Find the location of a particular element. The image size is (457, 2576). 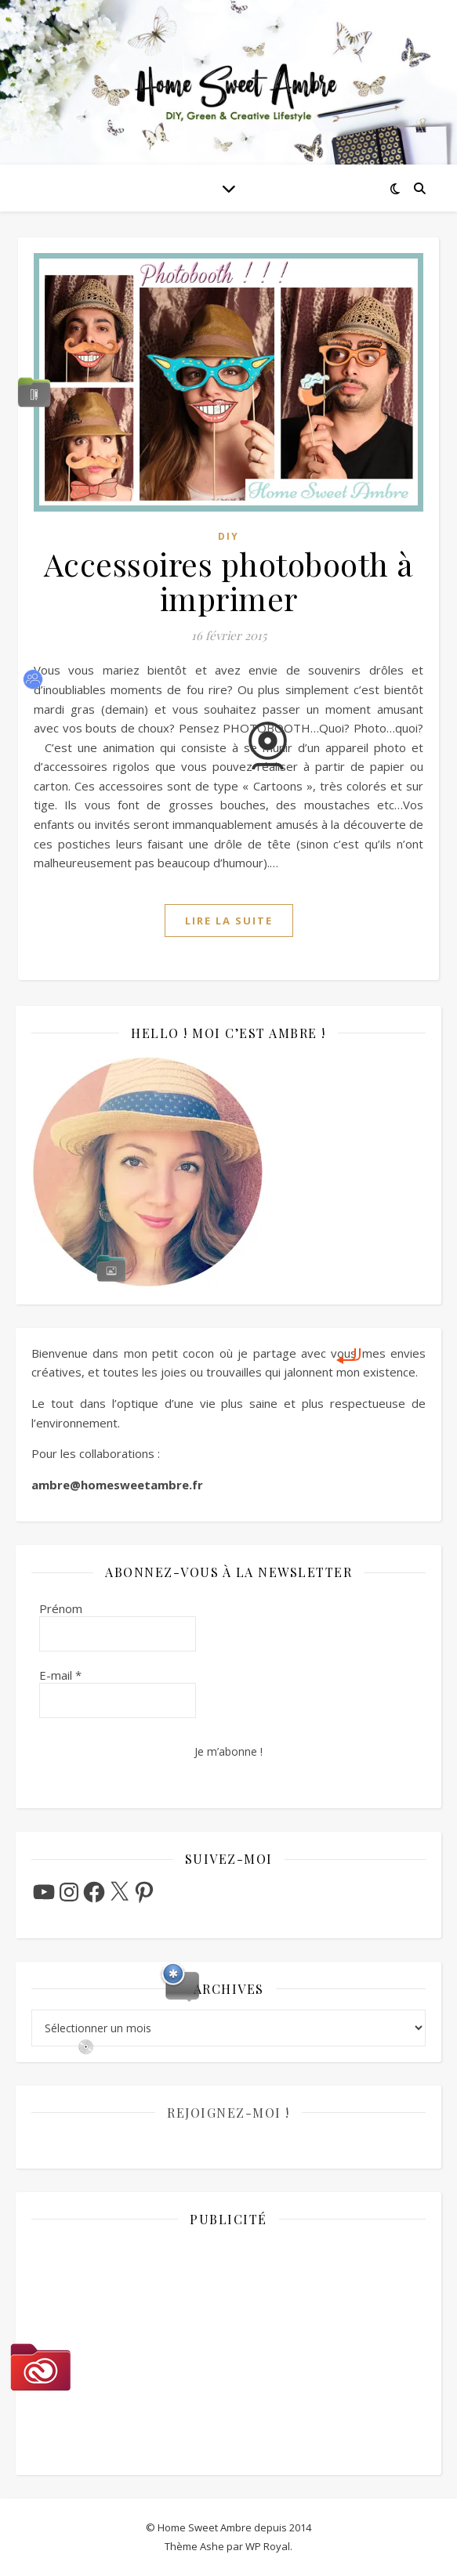

open your pictures folder is located at coordinates (111, 1268).